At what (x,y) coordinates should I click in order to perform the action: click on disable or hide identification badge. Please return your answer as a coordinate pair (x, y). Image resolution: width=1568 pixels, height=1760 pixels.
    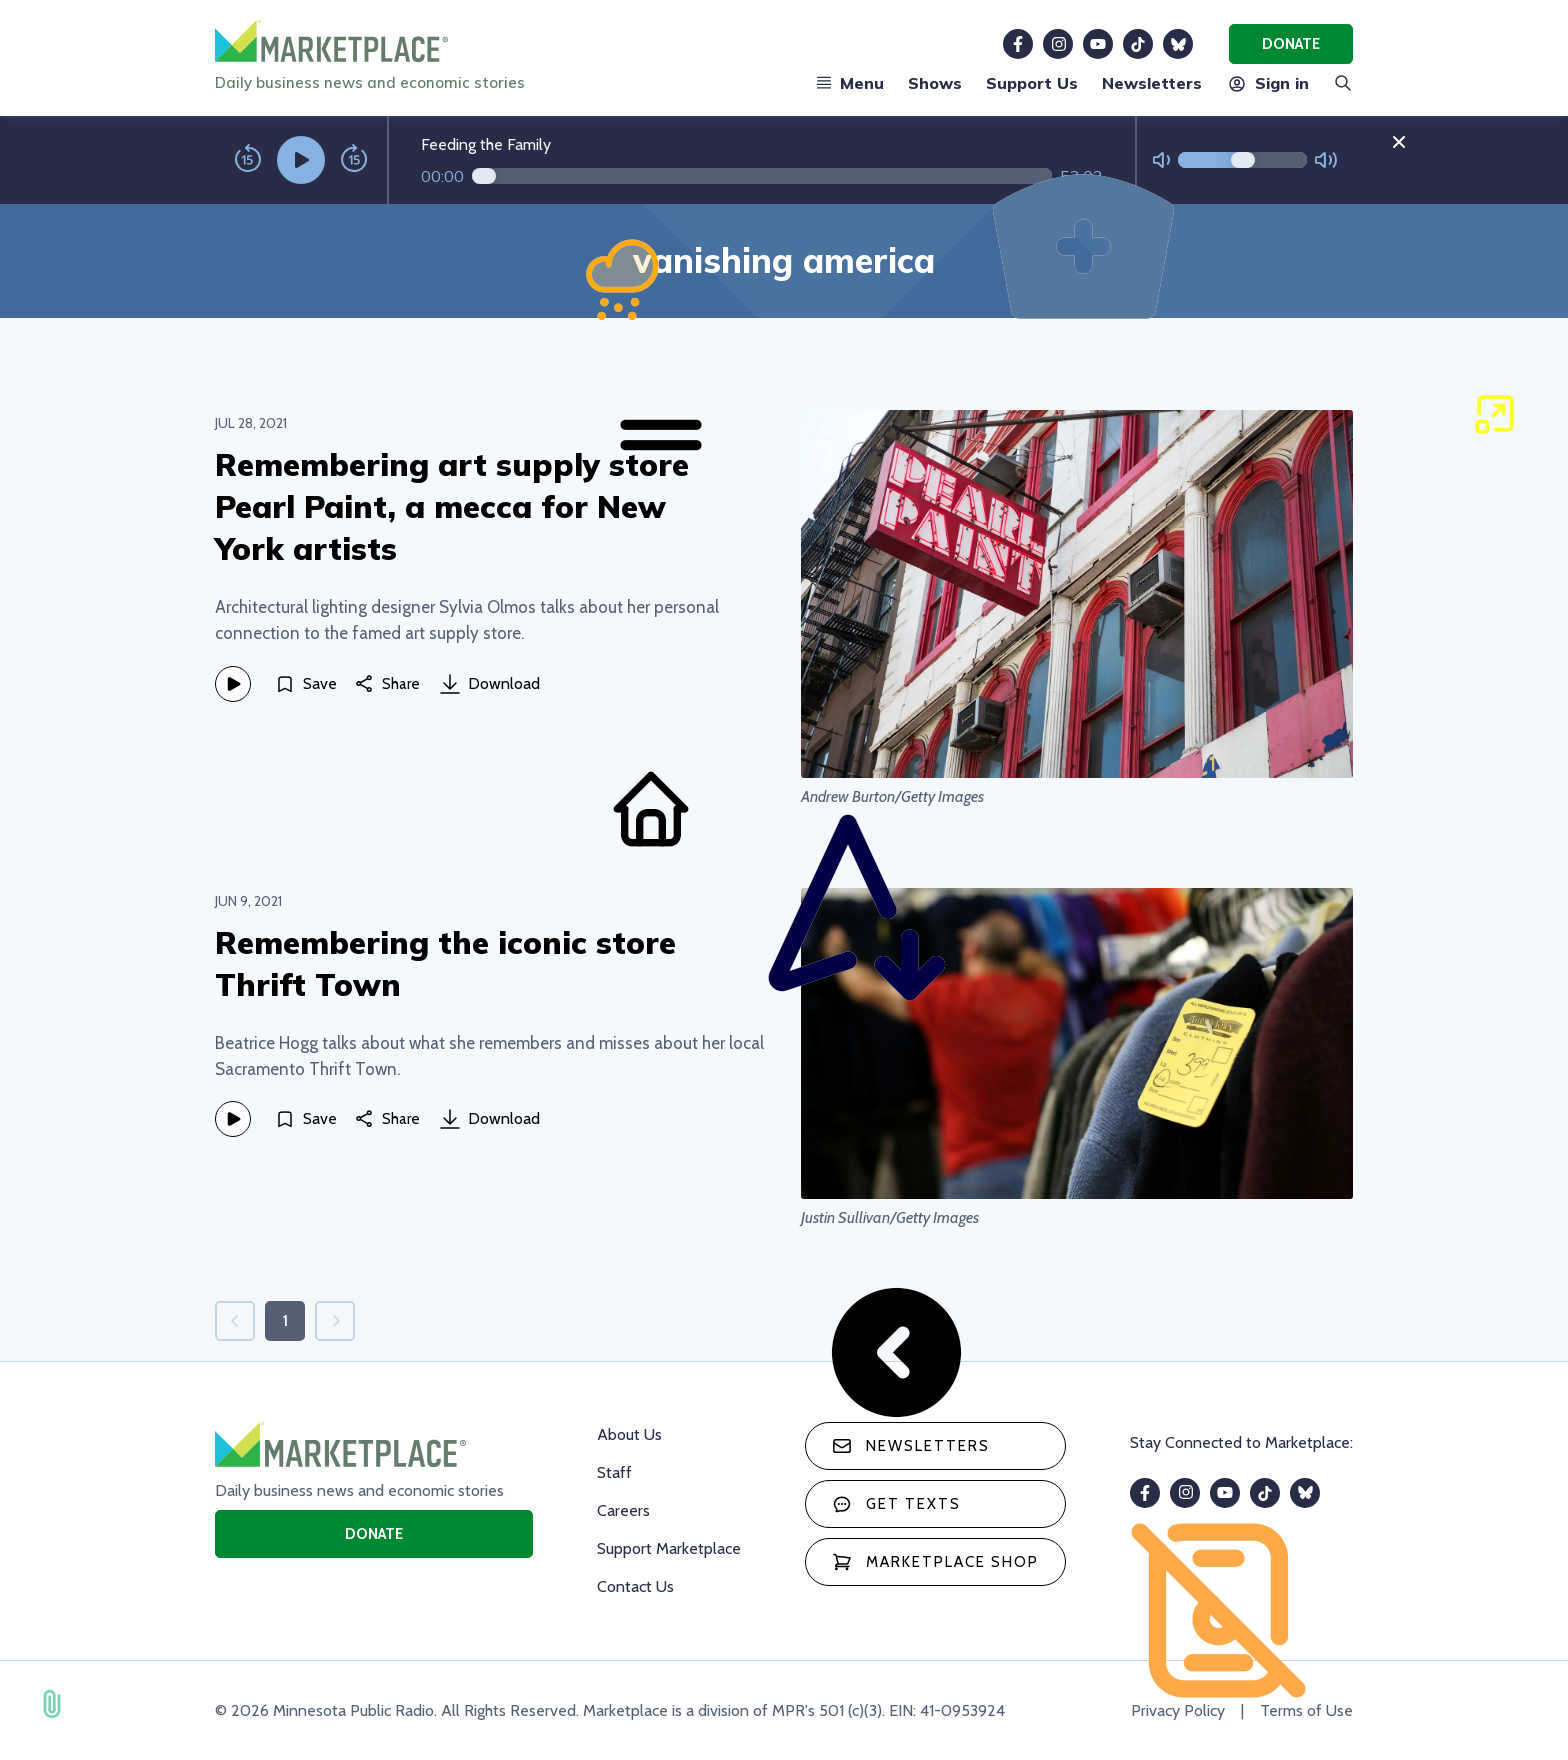
    Looking at the image, I should click on (1218, 1610).